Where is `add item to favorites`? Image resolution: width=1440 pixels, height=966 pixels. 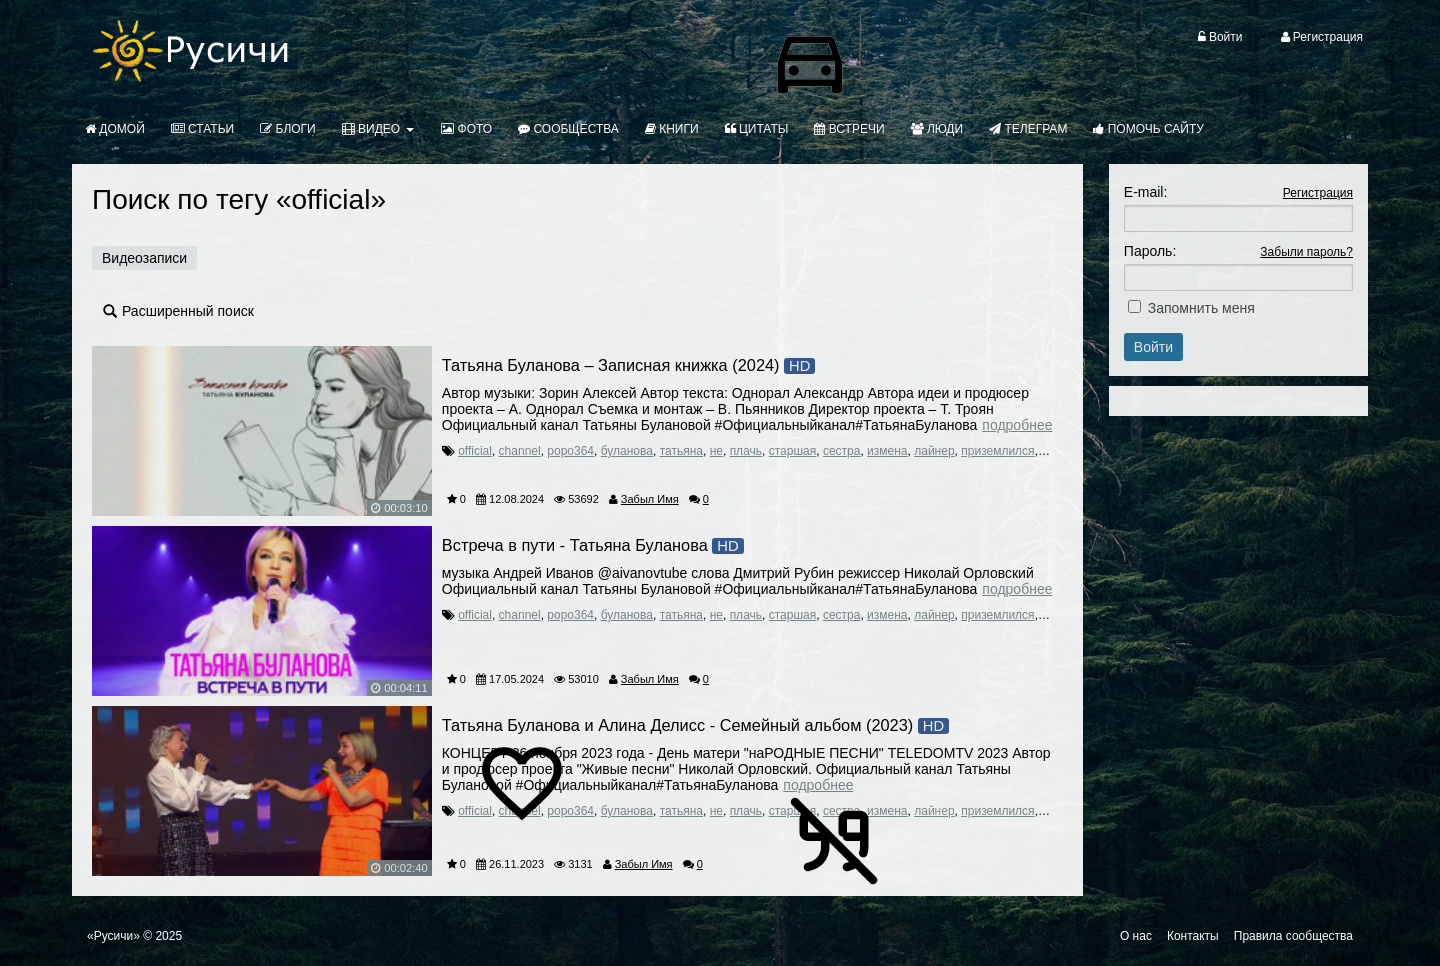 add item to favorites is located at coordinates (522, 783).